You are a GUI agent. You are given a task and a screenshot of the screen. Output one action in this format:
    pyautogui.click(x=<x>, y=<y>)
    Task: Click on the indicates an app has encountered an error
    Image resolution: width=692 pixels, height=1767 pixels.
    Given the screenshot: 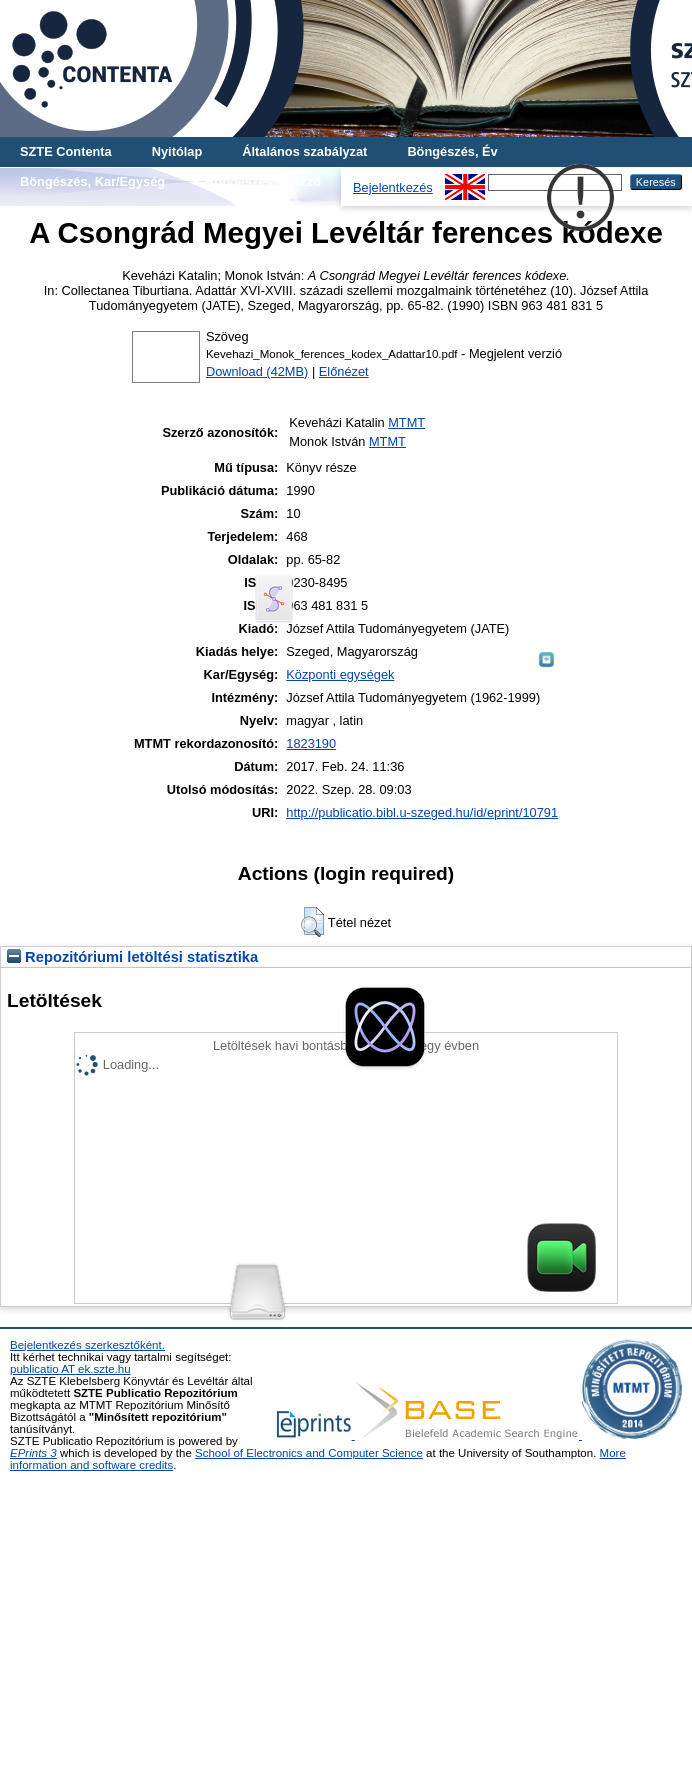 What is the action you would take?
    pyautogui.click(x=580, y=197)
    